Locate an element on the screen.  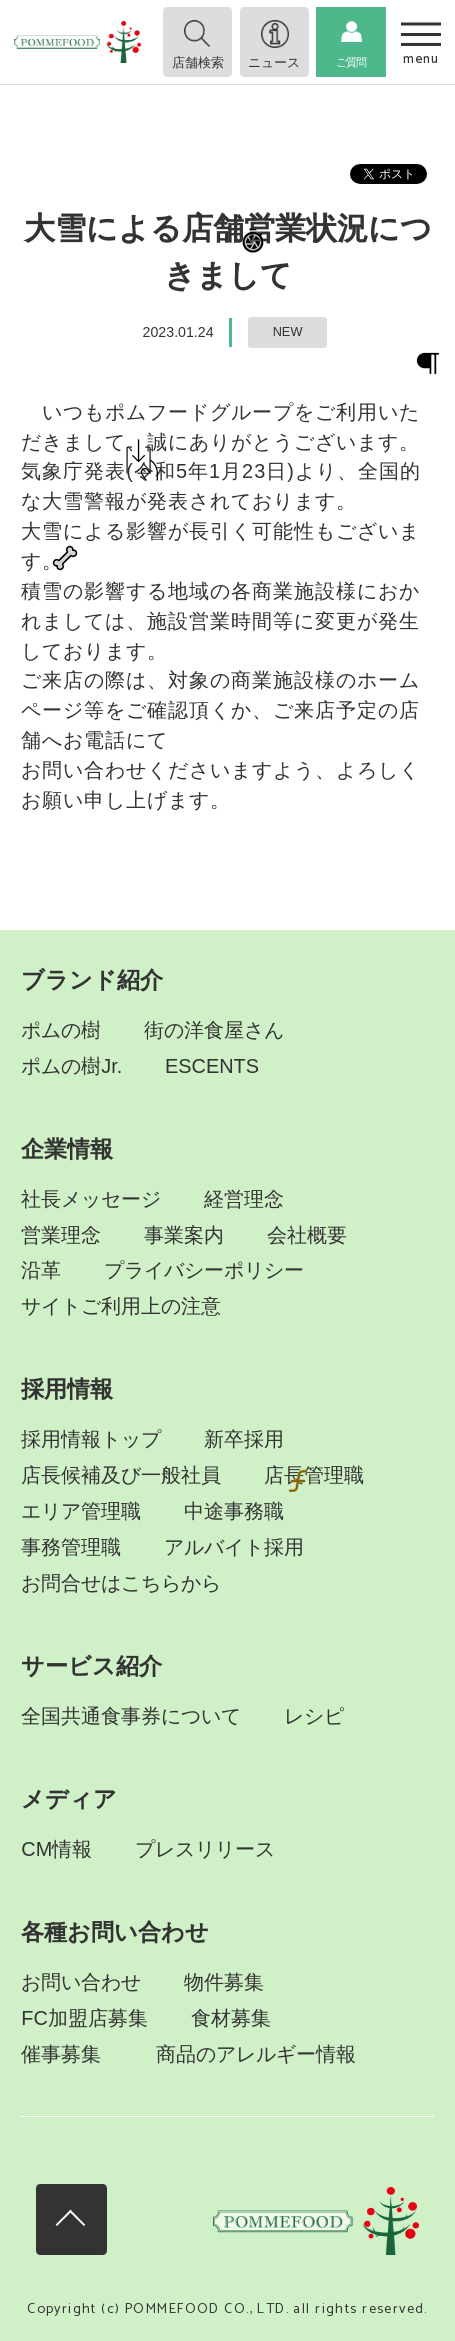
toggle paragraph formatting is located at coordinates (428, 363).